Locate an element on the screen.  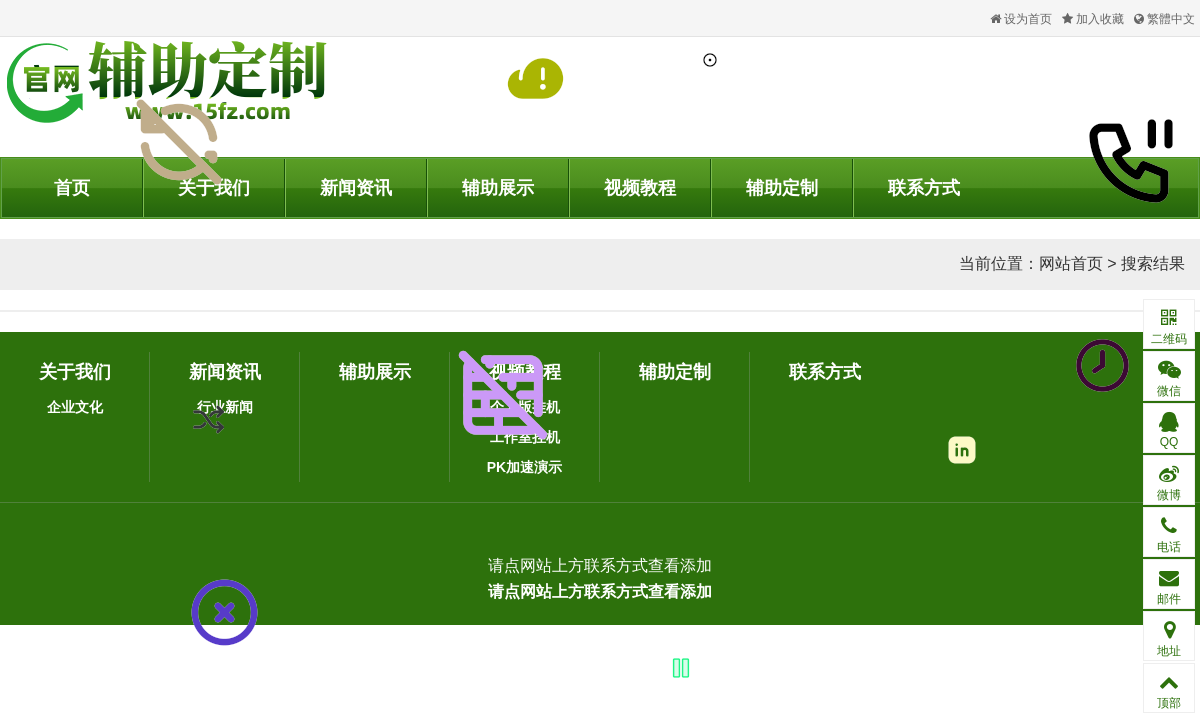
connect with LinkedIn is located at coordinates (962, 450).